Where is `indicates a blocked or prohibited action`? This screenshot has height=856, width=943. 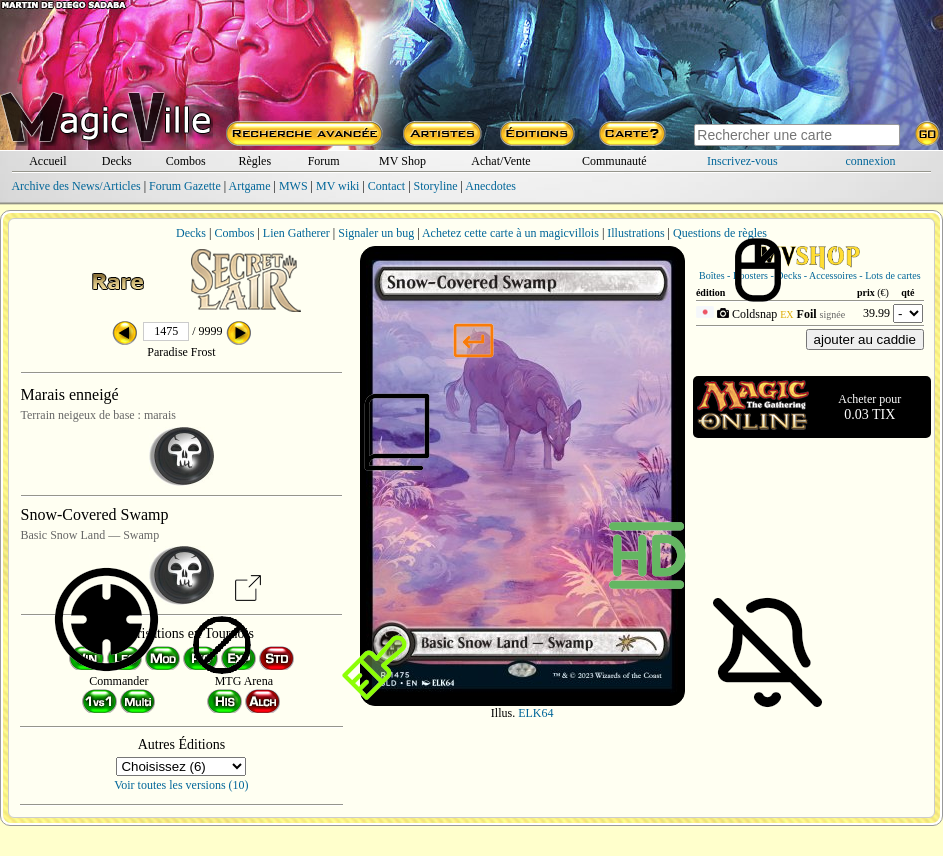 indicates a blocked or prohibited action is located at coordinates (222, 645).